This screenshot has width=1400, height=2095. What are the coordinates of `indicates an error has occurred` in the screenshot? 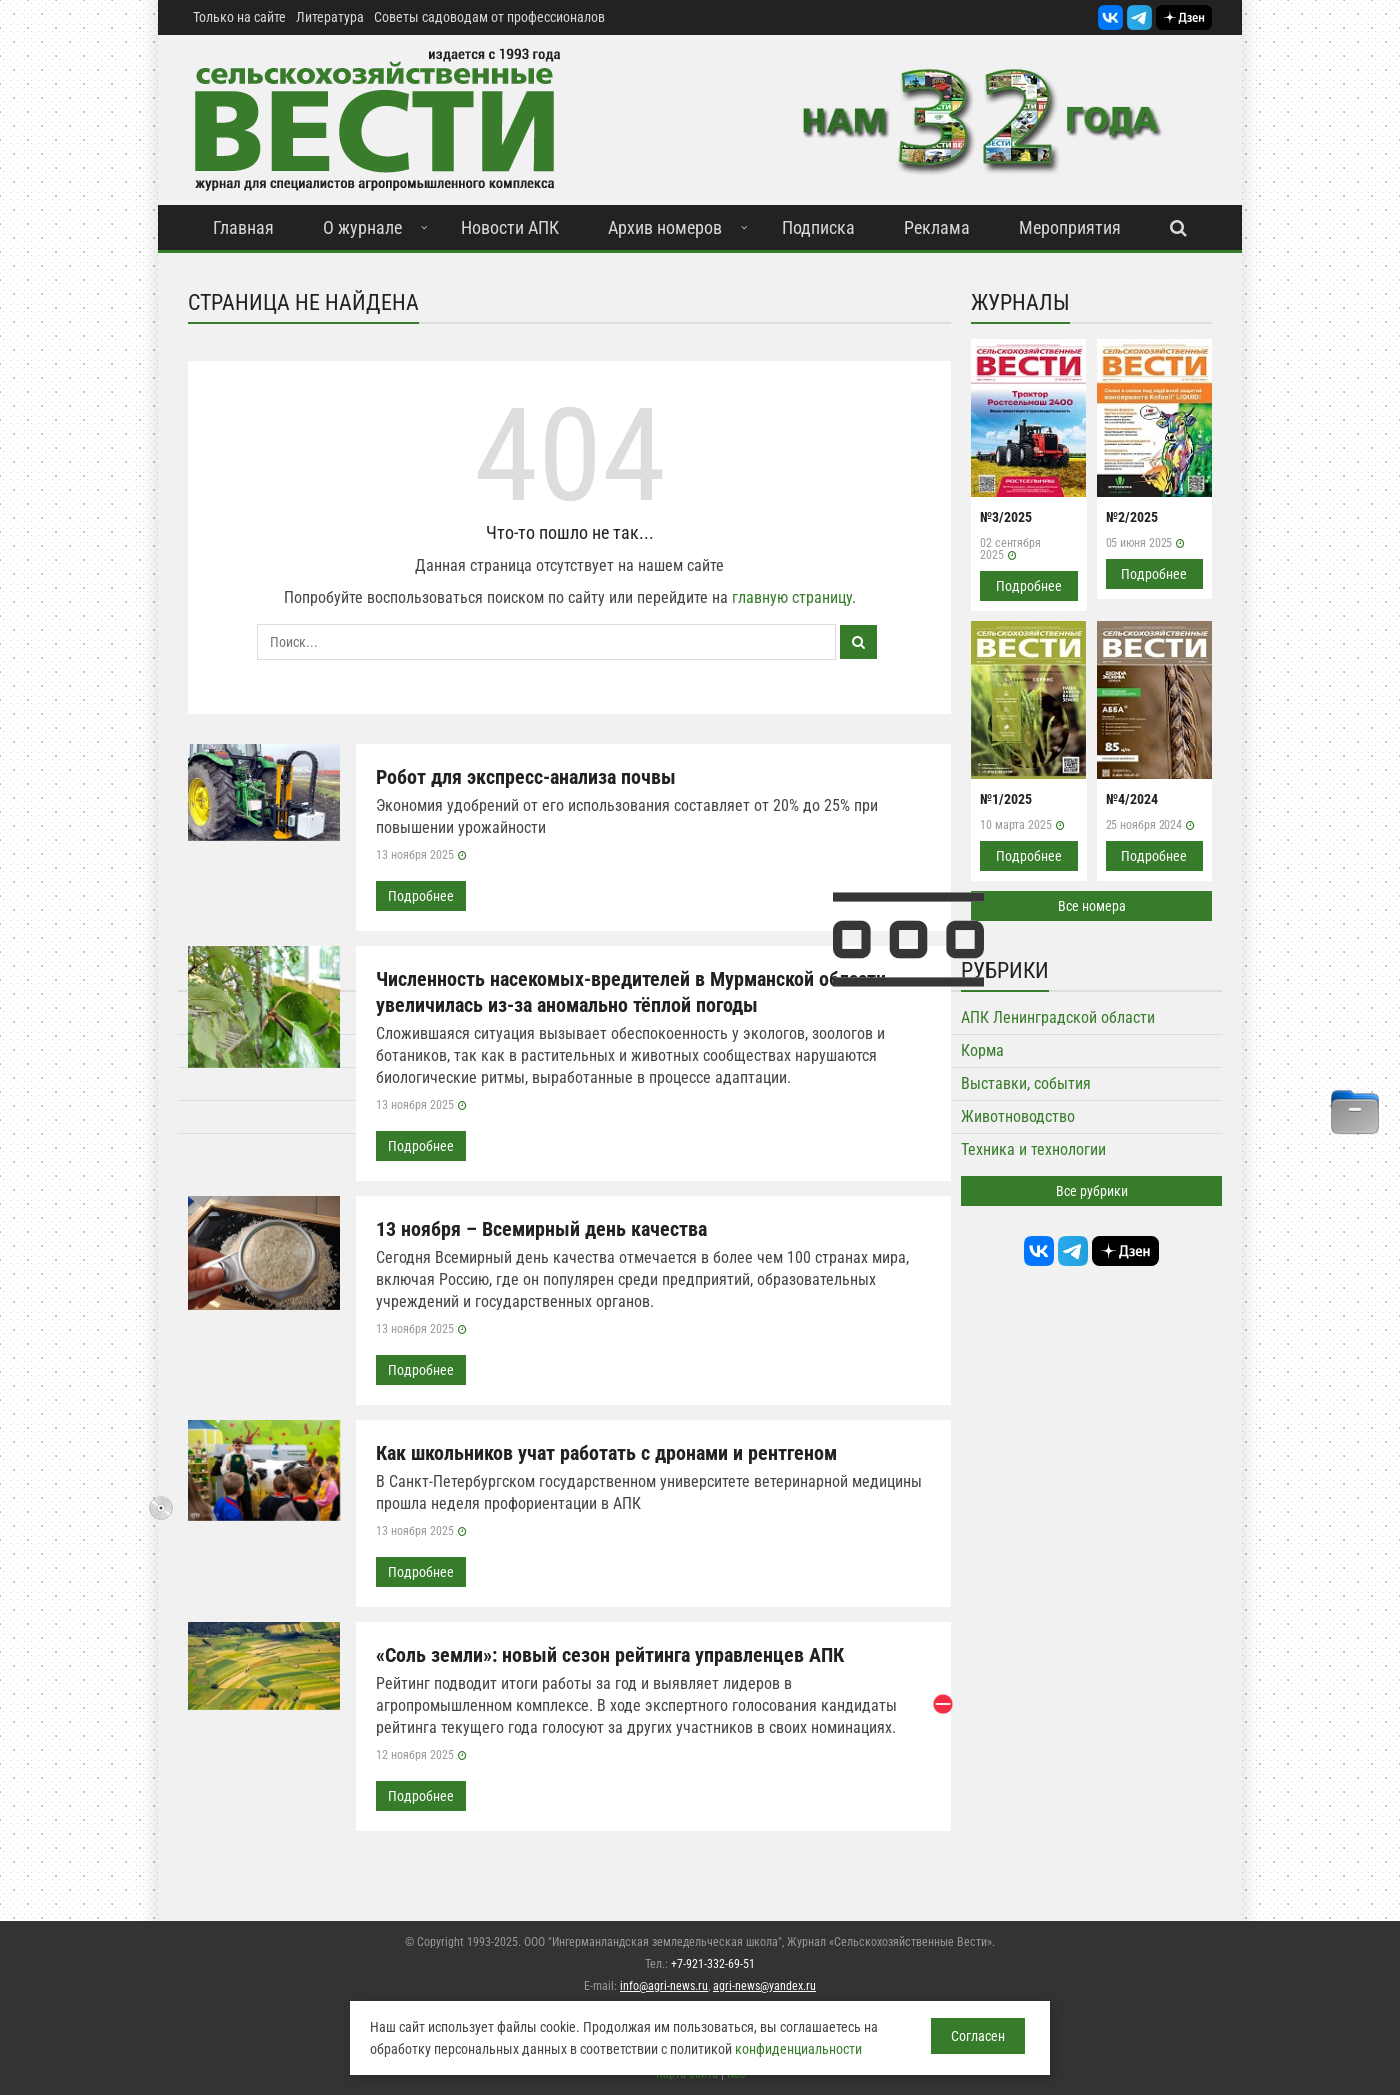 It's located at (943, 1704).